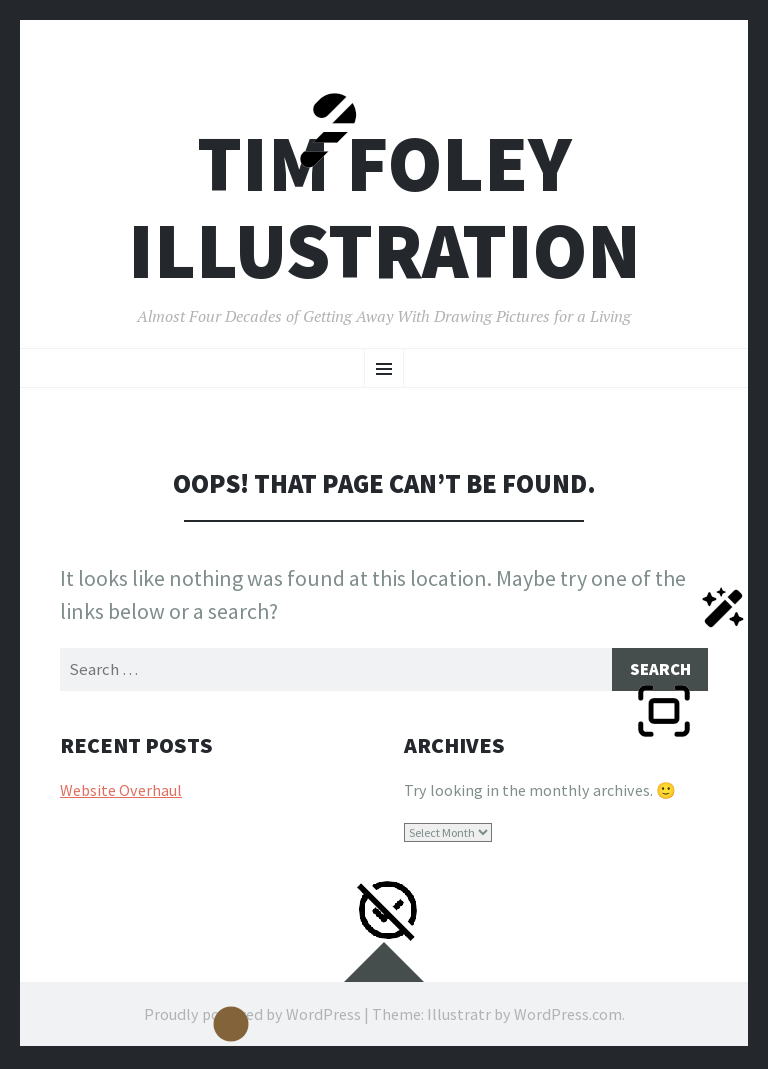 The width and height of the screenshot is (768, 1069). Describe the element at coordinates (664, 711) in the screenshot. I see `expand content to fullscreen mode` at that location.